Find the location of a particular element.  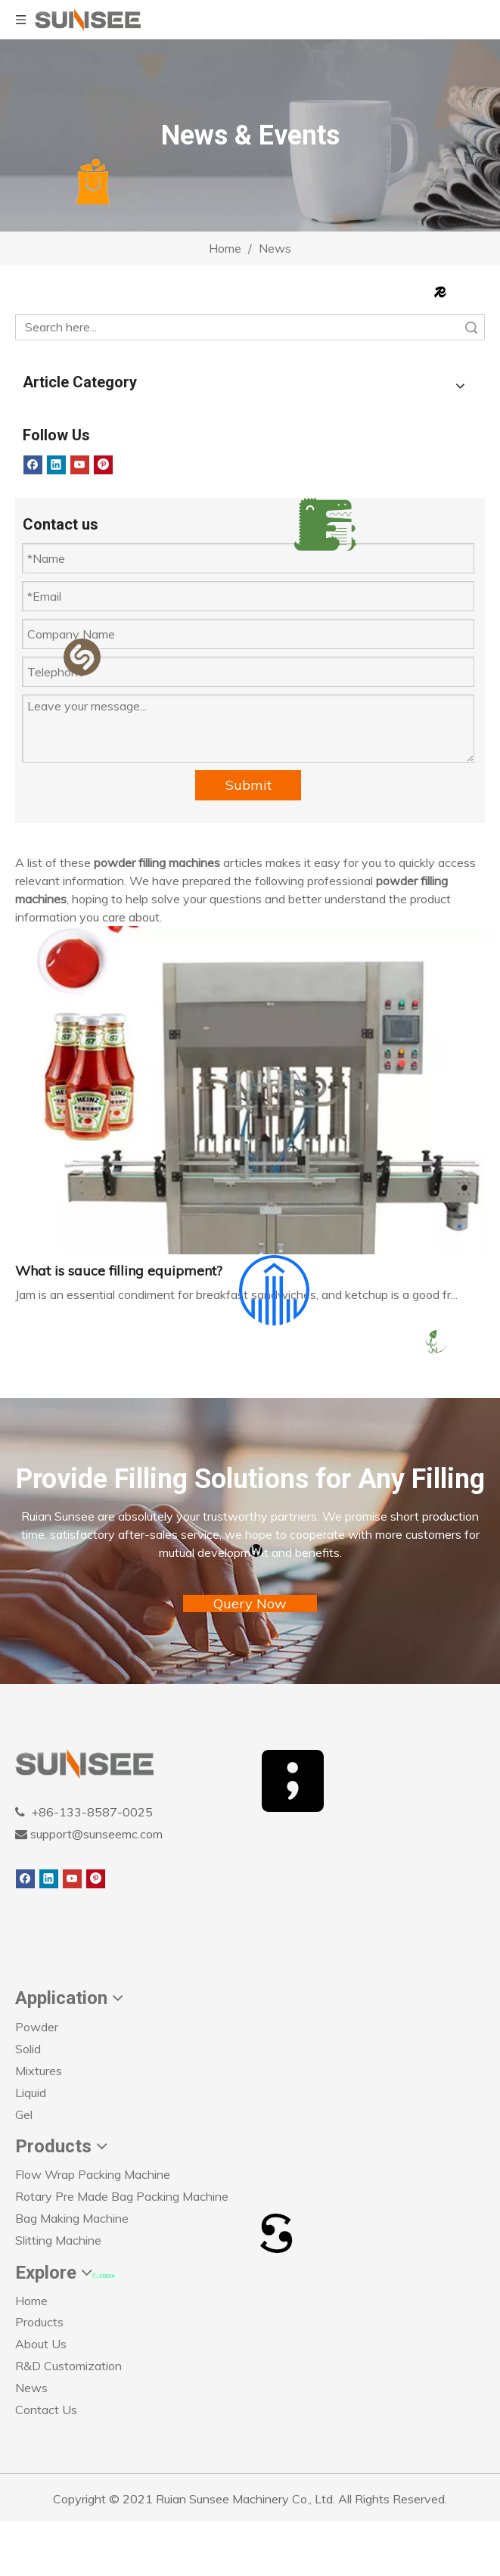

open Shazam to identify a song is located at coordinates (82, 657).